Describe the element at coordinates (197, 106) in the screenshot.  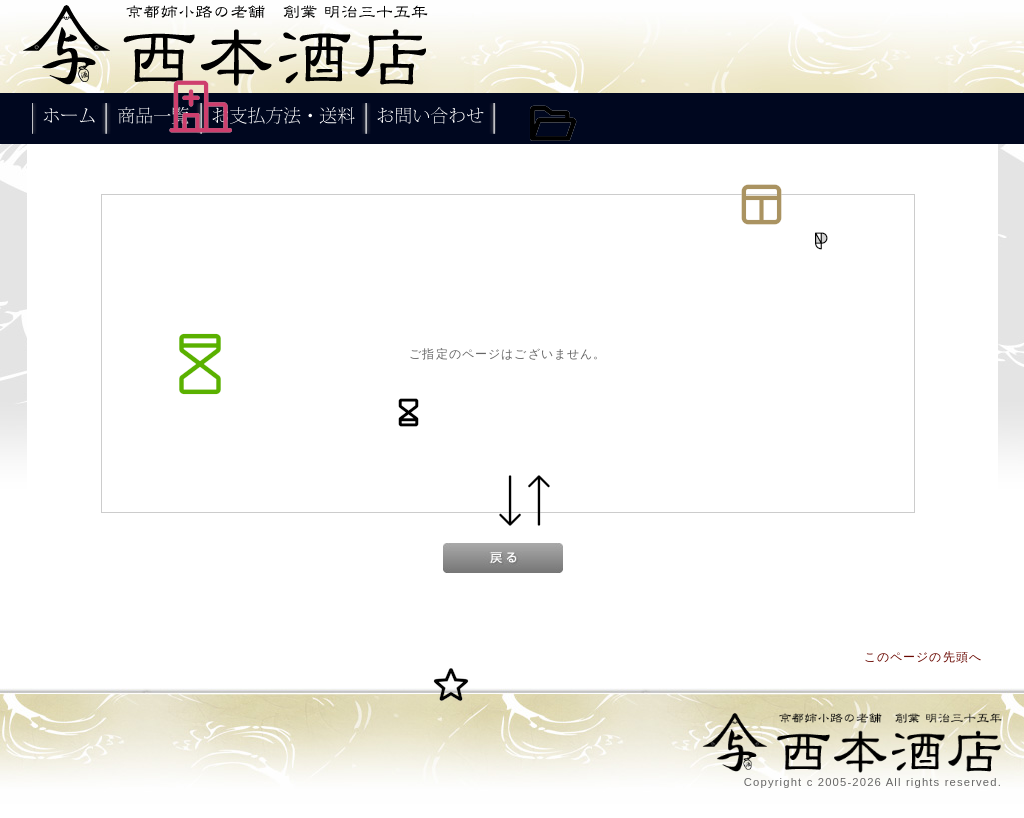
I see `find nearby hospitals or medical facilities` at that location.